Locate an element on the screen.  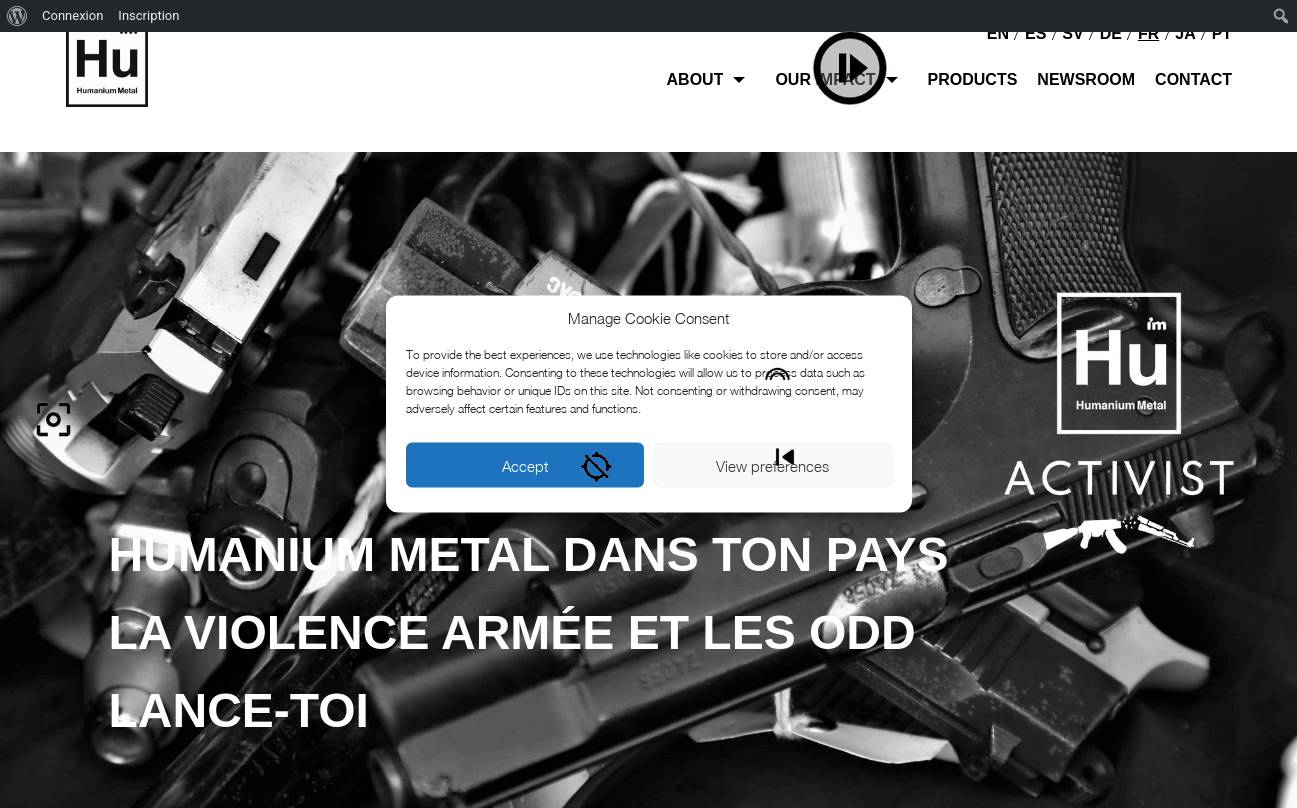
play from the beginning is located at coordinates (850, 68).